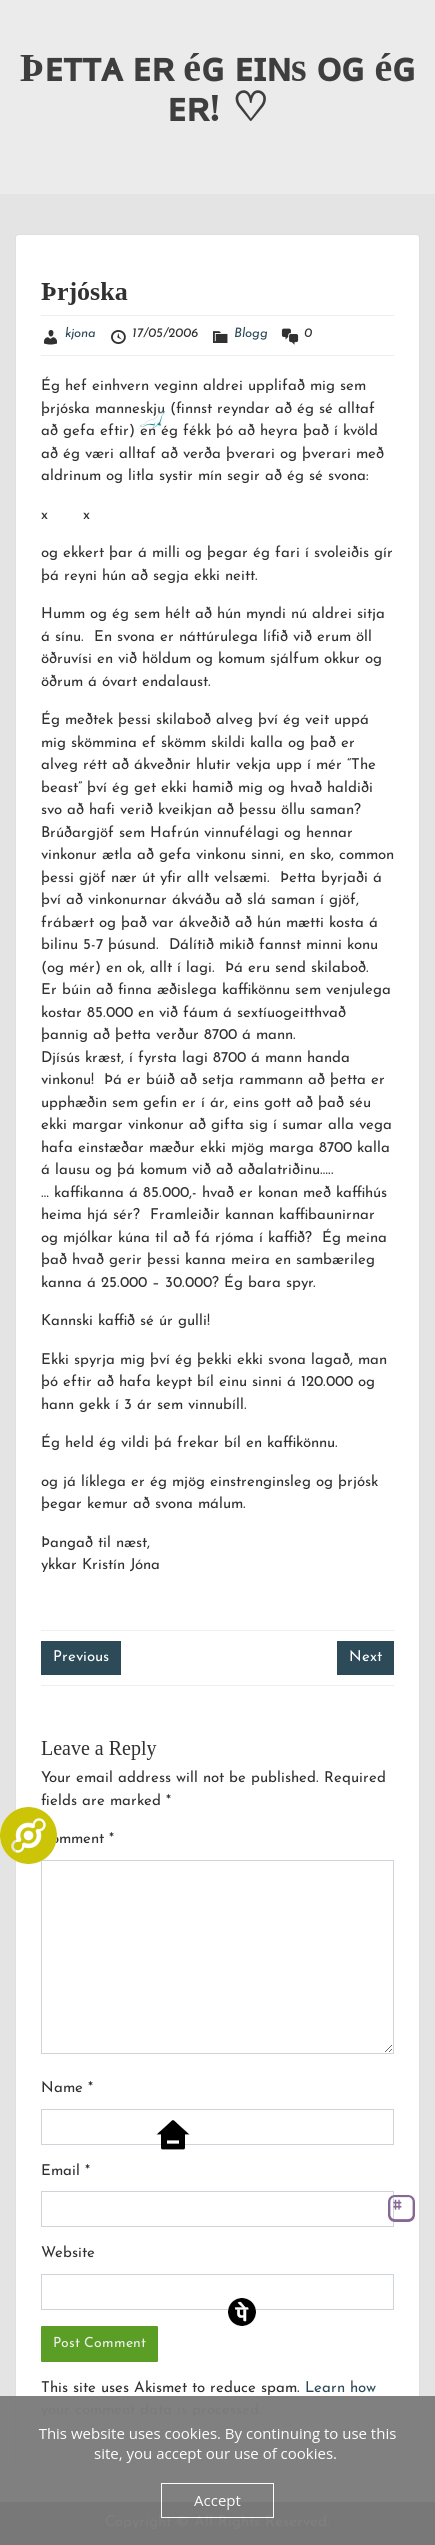  I want to click on mariadb foundation logo, so click(152, 419).